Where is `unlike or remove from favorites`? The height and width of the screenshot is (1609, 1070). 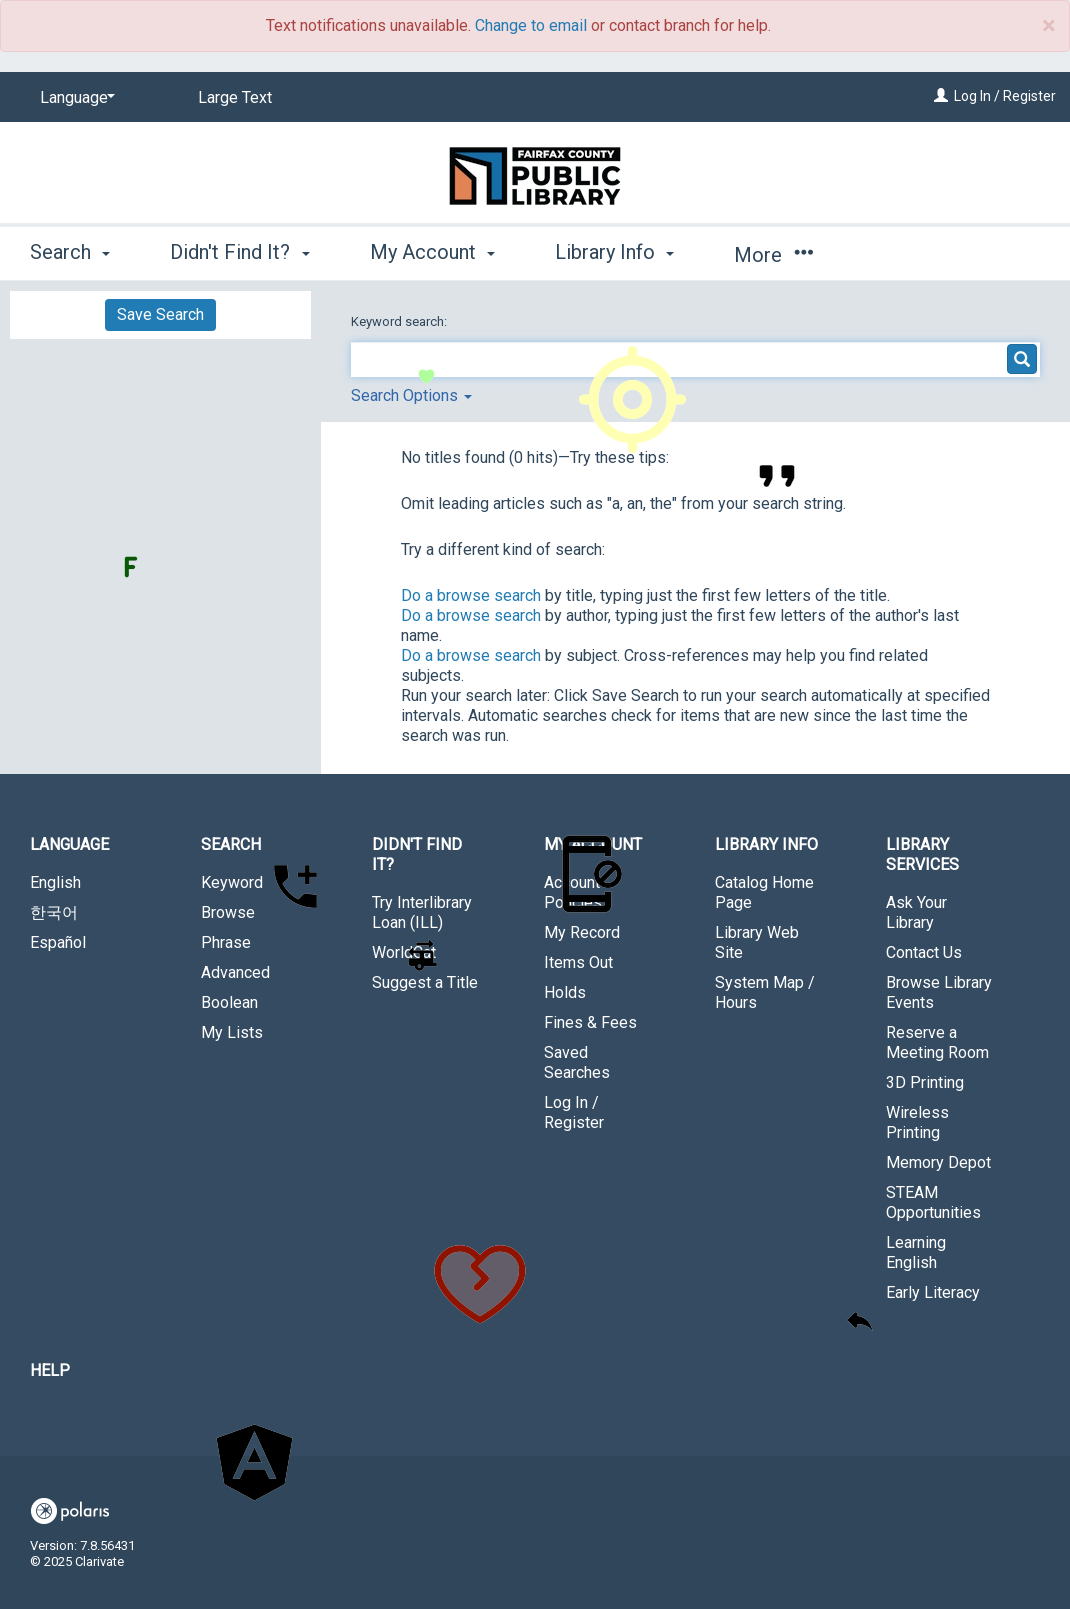
unlike or remove from favorites is located at coordinates (480, 1281).